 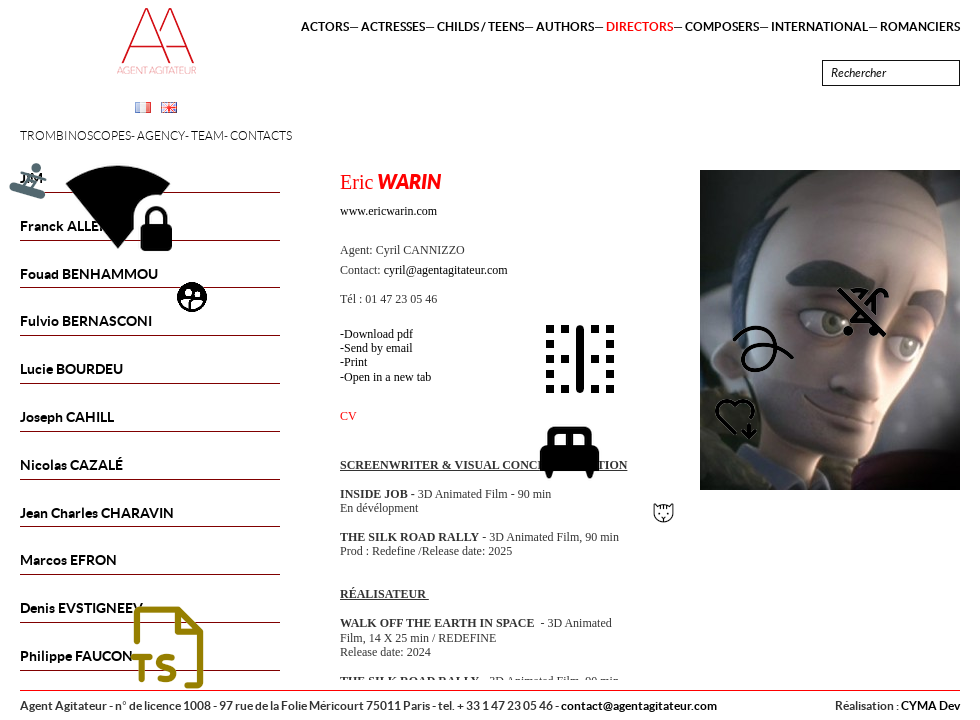 I want to click on connected to a secure wifi network, so click(x=118, y=206).